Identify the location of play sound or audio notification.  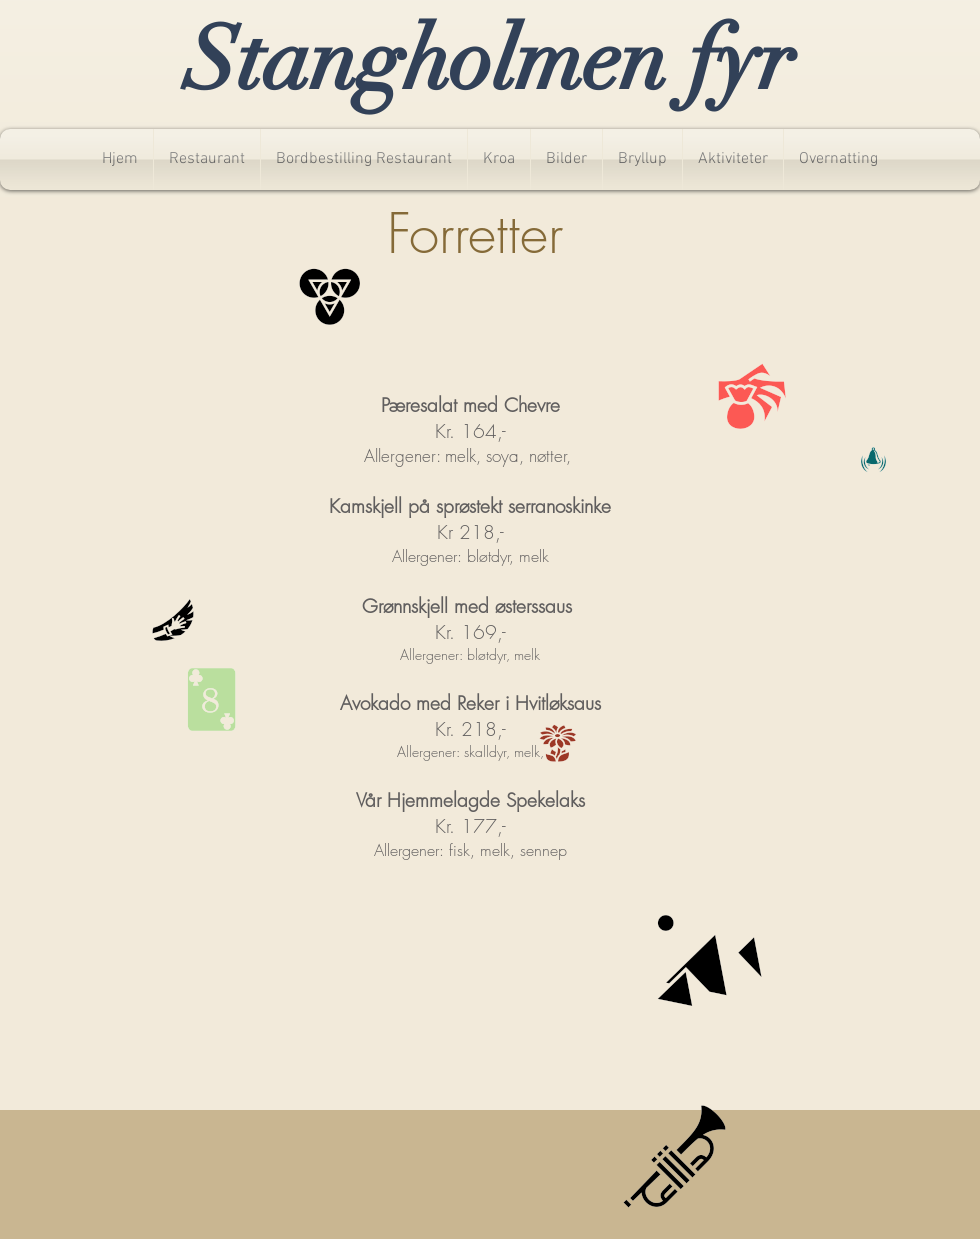
(674, 1156).